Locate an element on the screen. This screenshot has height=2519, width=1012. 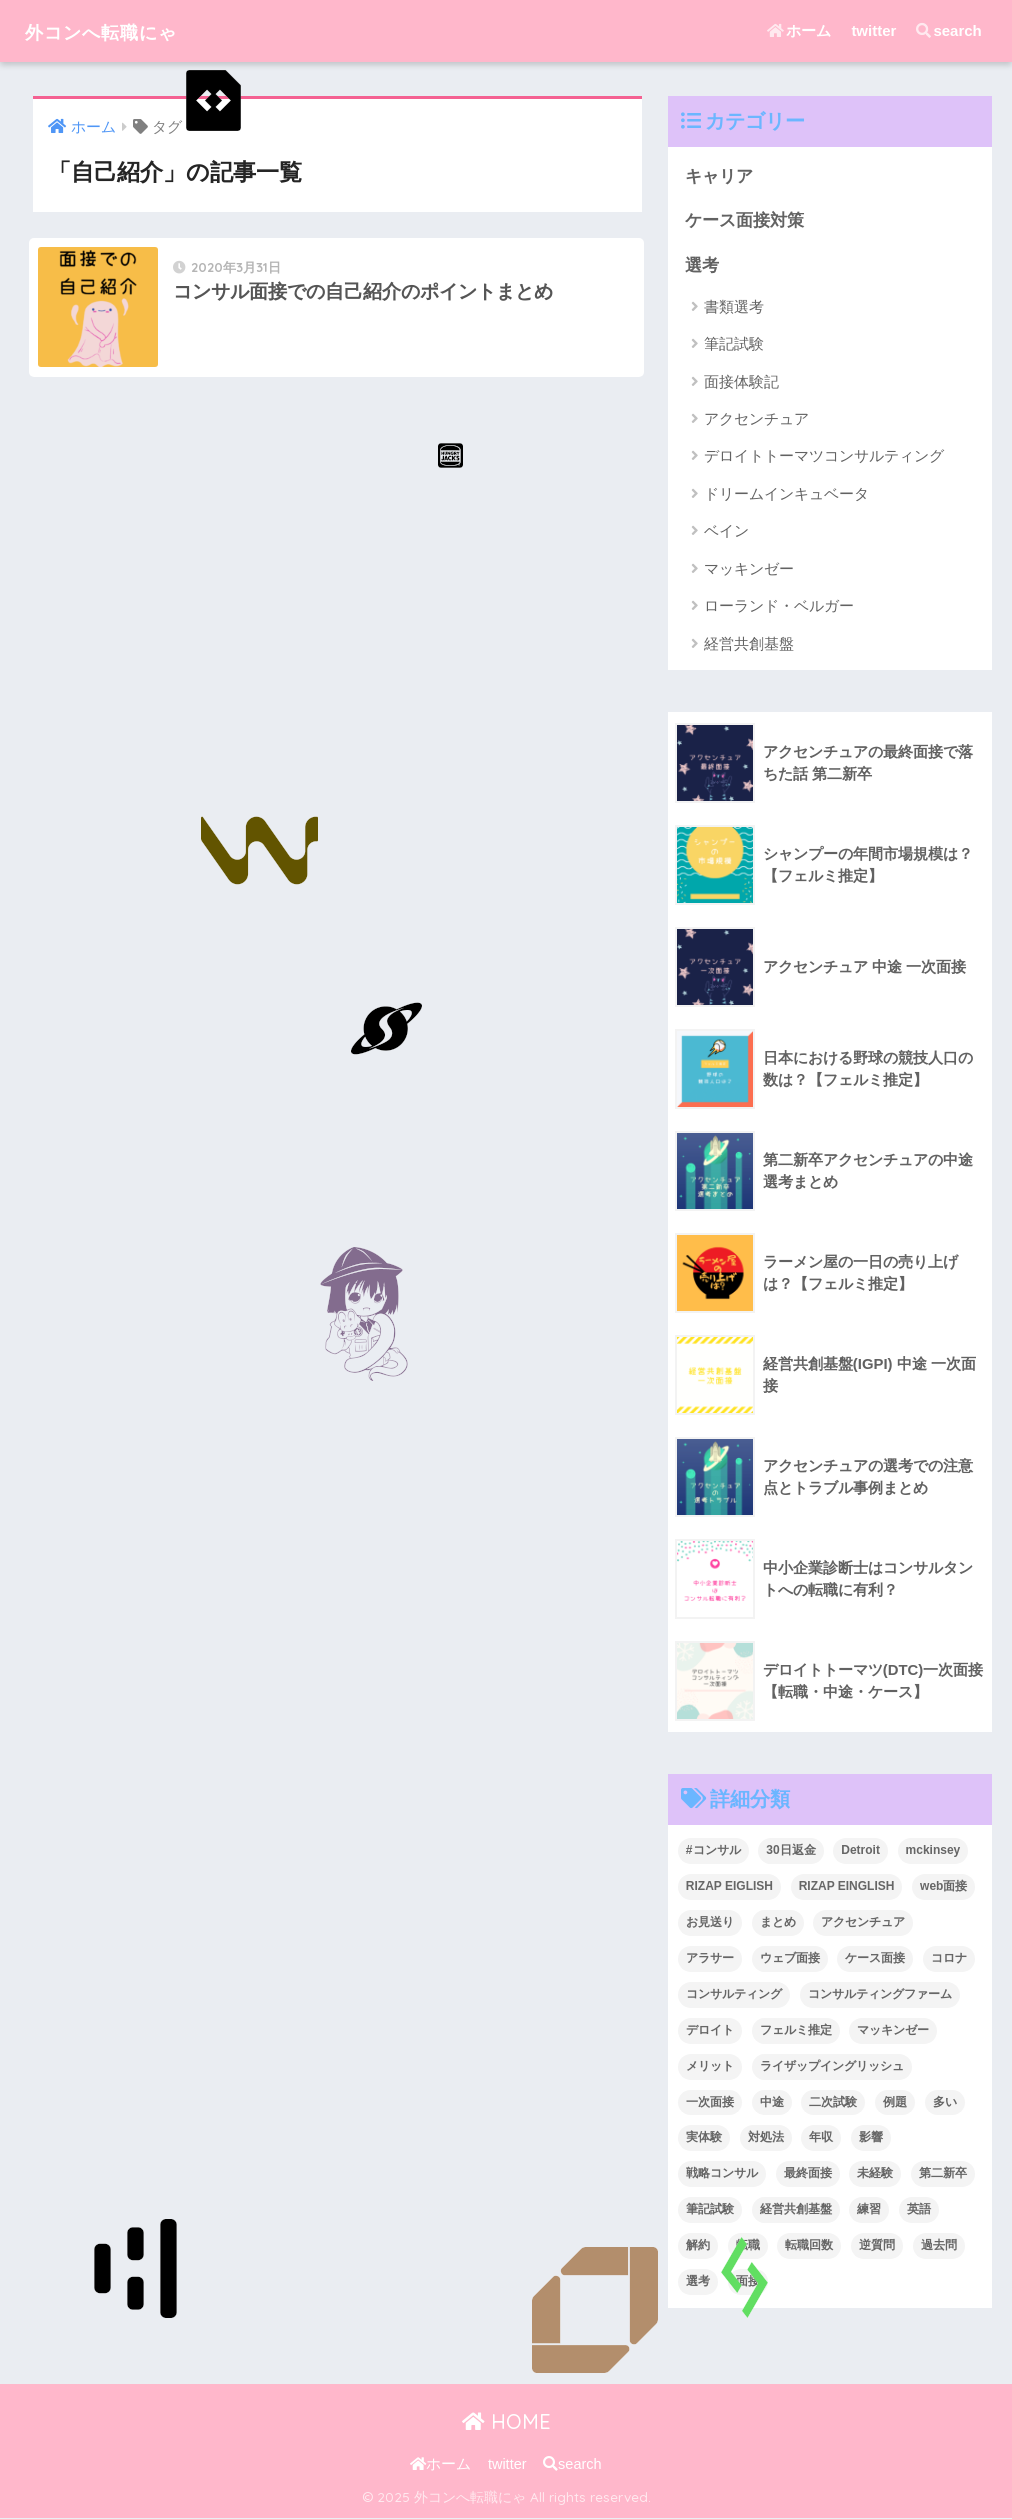
launch ren'py visual novel engine is located at coordinates (364, 1314).